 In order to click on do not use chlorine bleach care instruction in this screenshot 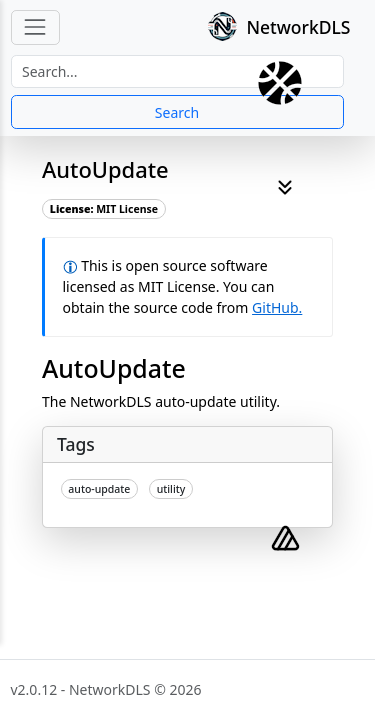, I will do `click(285, 539)`.